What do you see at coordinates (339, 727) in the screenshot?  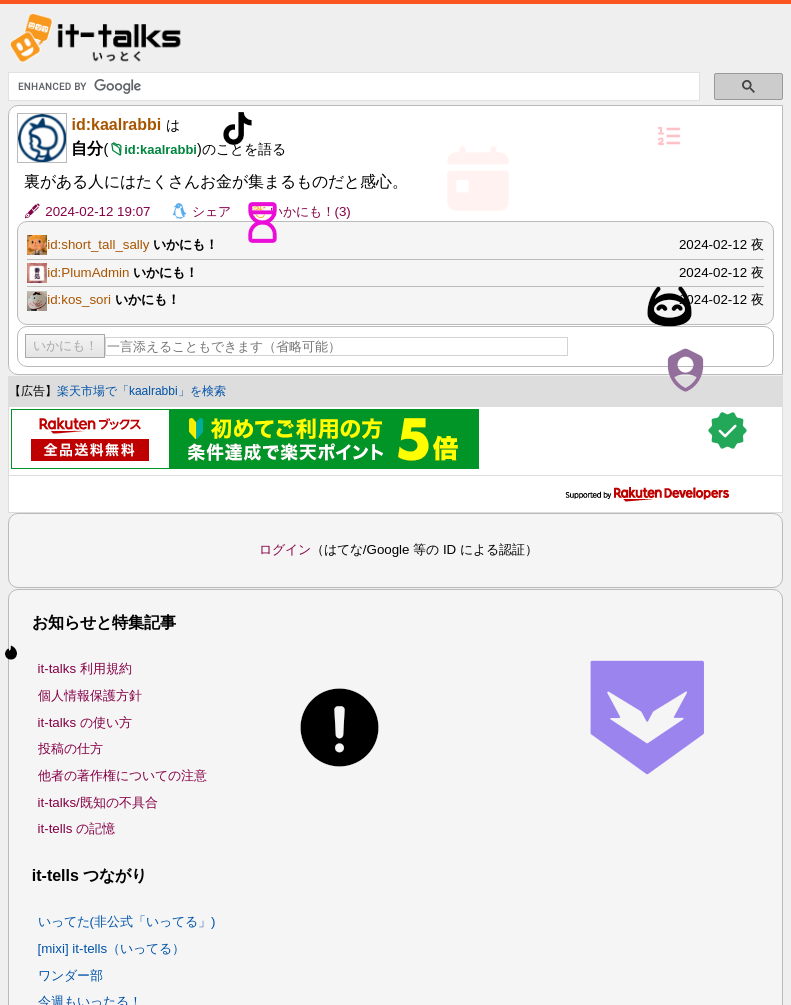 I see `indicates an error or problem has occurred` at bounding box center [339, 727].